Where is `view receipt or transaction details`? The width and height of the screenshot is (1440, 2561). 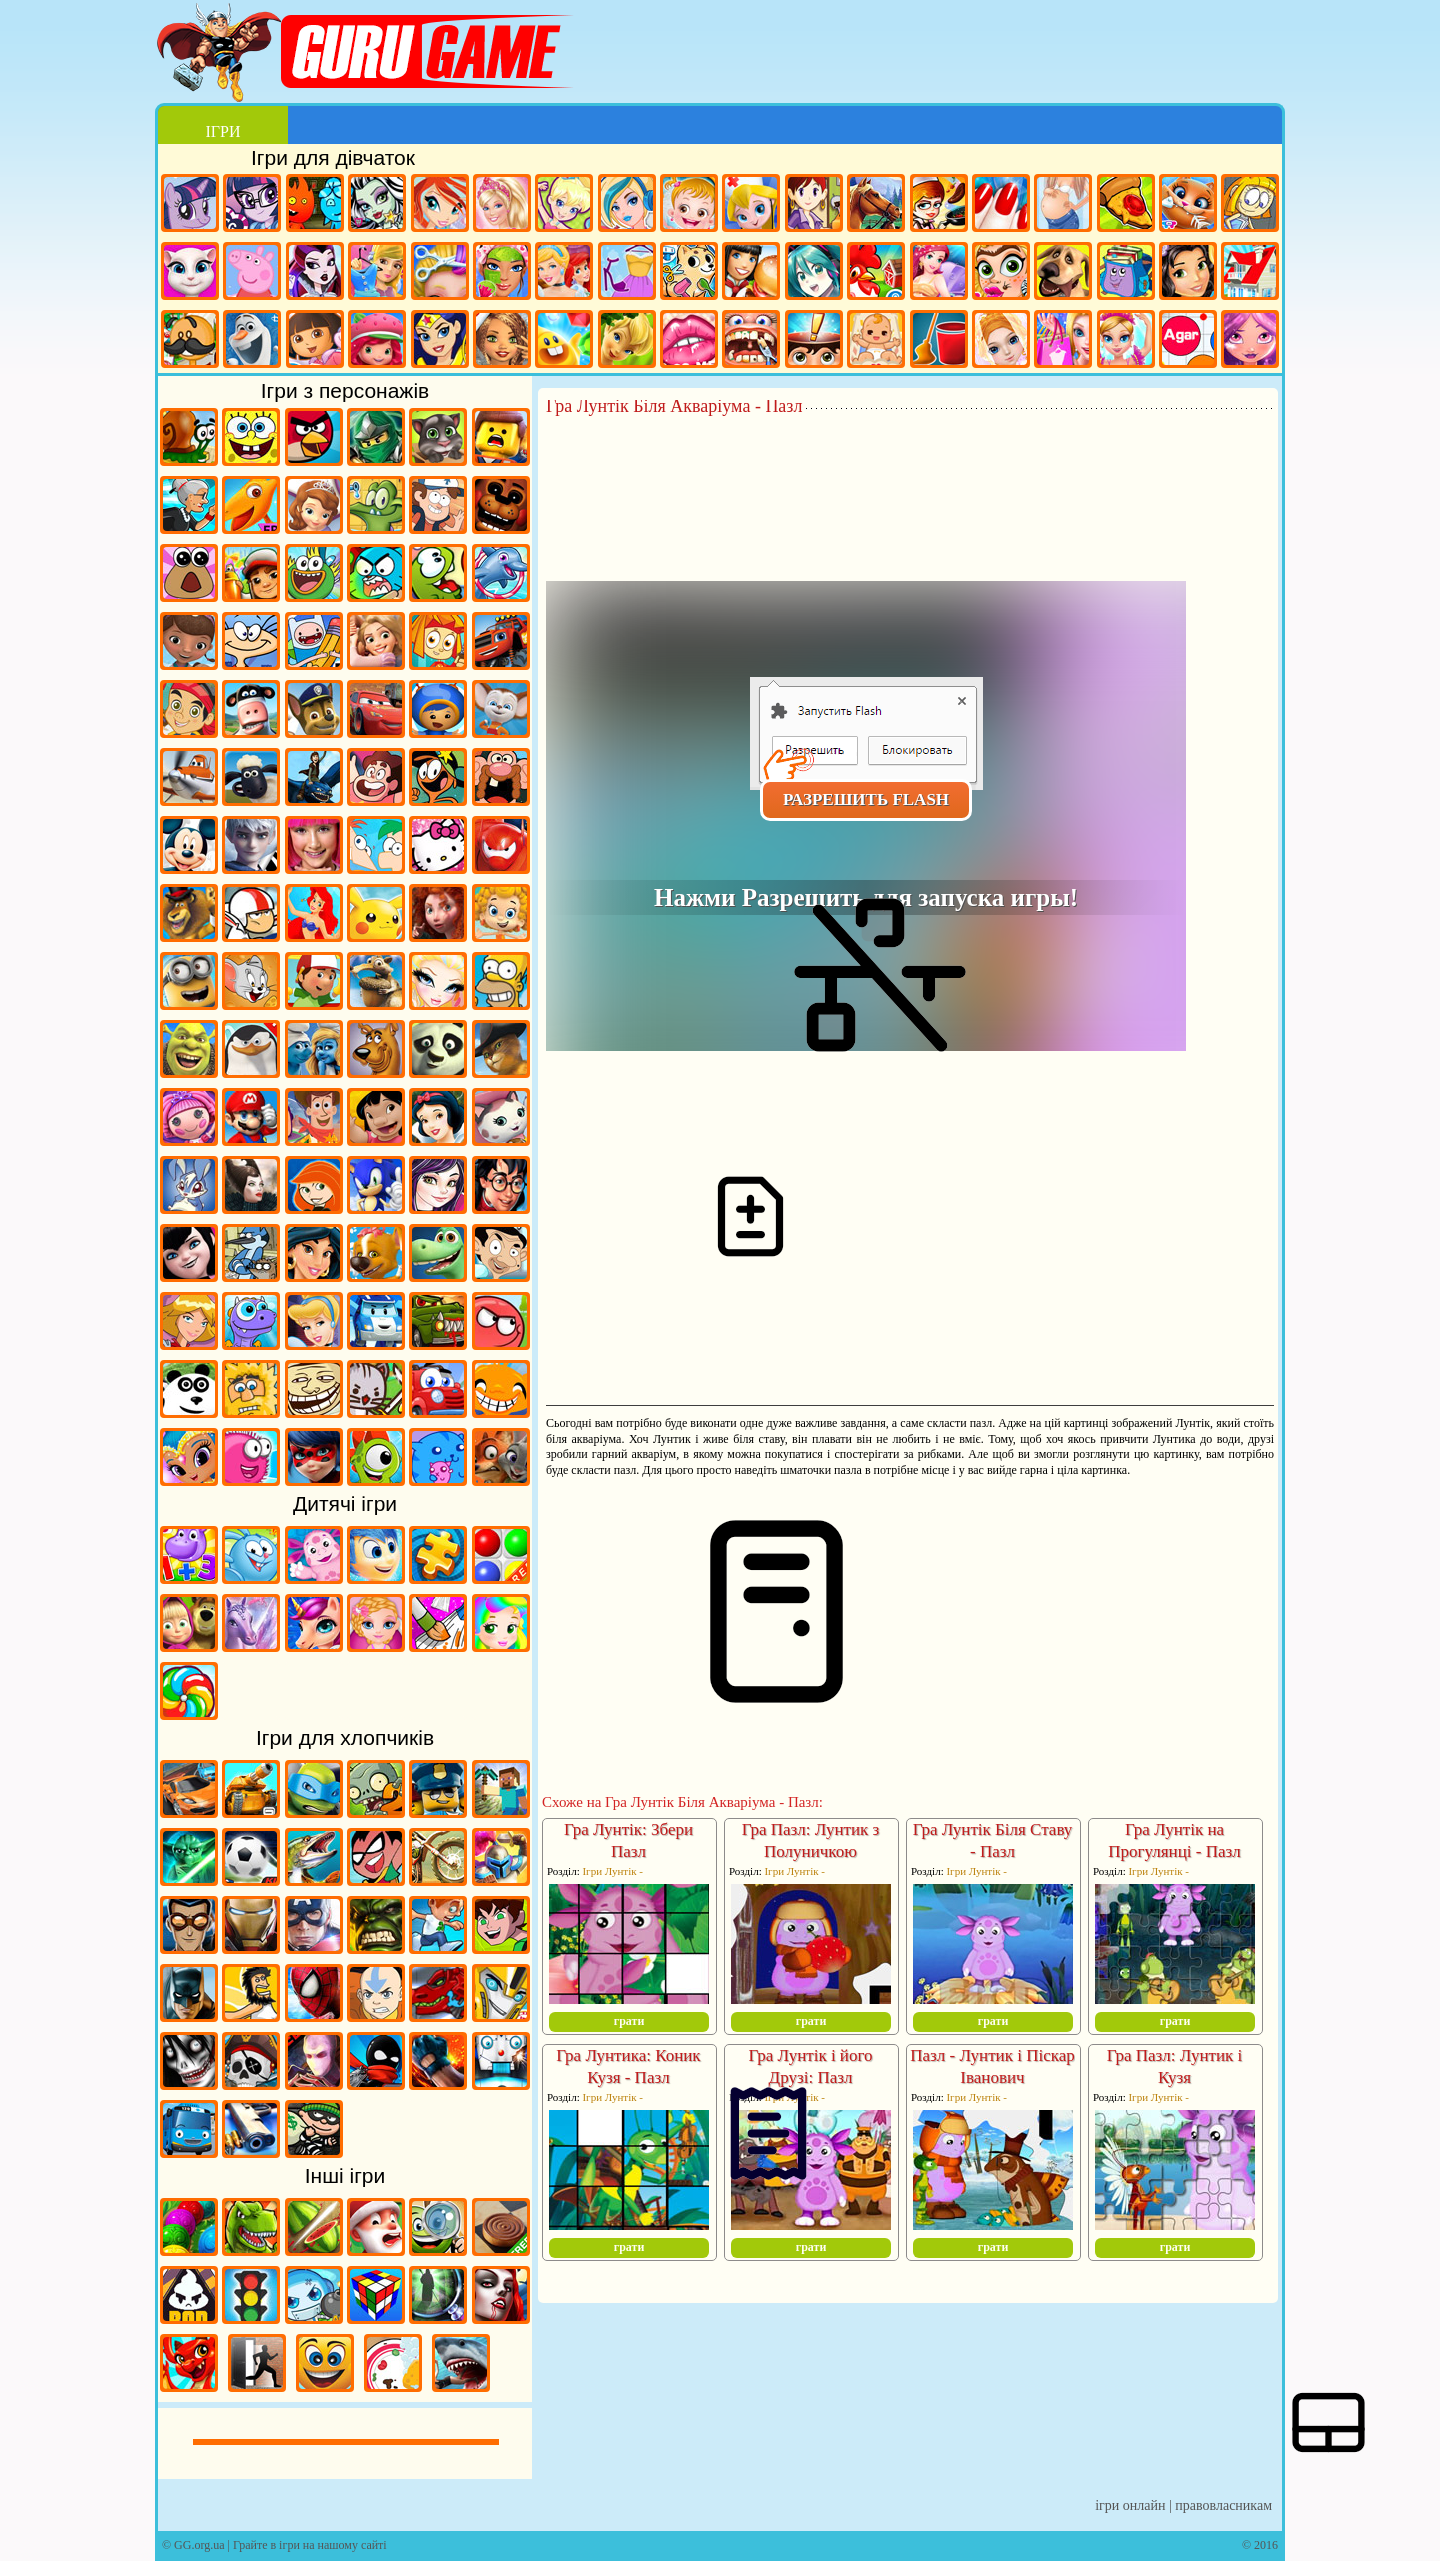 view receipt or transaction details is located at coordinates (768, 2133).